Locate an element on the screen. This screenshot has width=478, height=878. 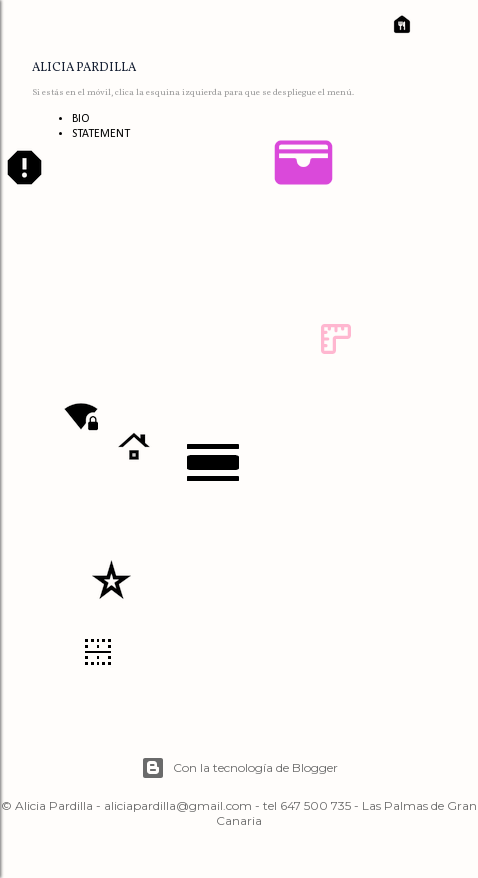
access your wallet or saved payment methods is located at coordinates (303, 162).